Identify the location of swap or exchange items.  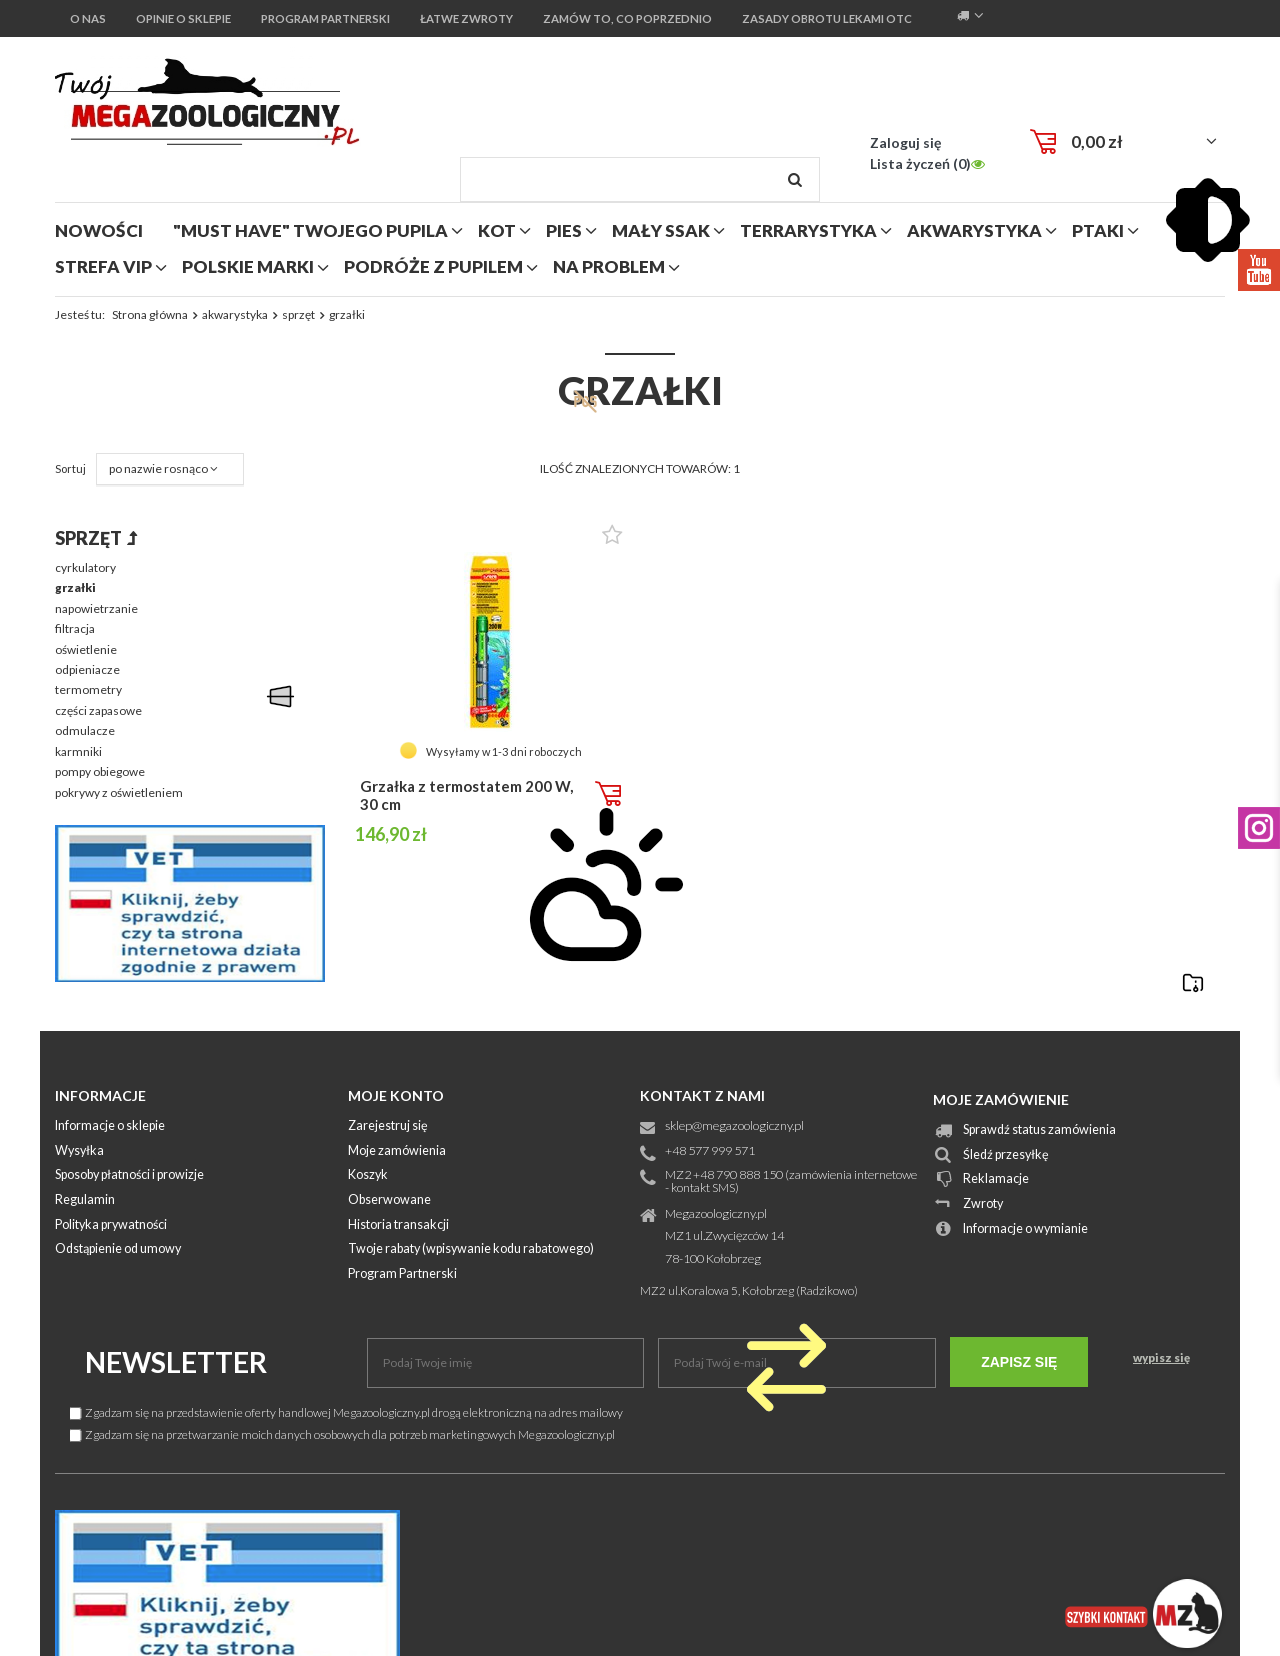
(786, 1367).